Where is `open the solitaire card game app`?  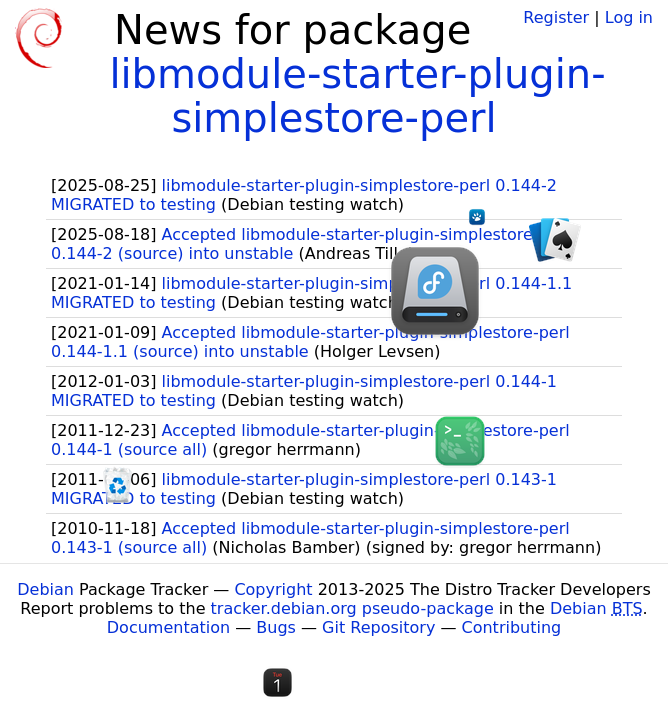
open the solitaire card game app is located at coordinates (555, 240).